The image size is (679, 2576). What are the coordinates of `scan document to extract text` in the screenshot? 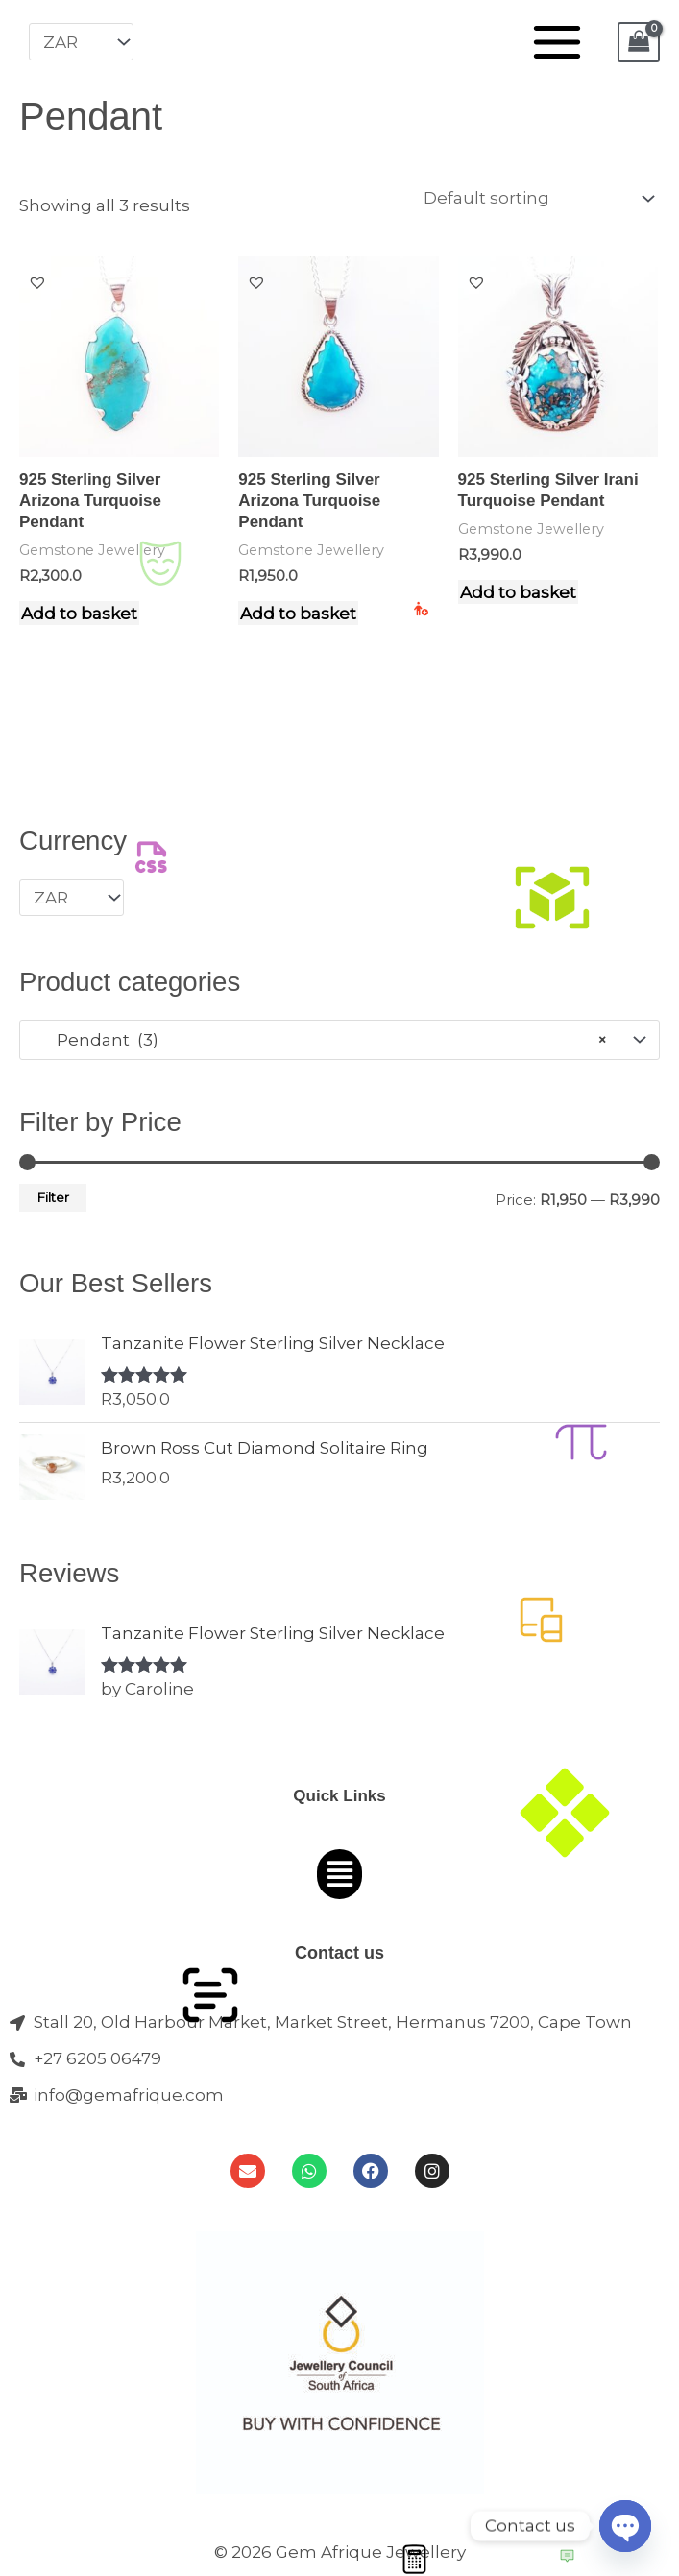 It's located at (210, 1995).